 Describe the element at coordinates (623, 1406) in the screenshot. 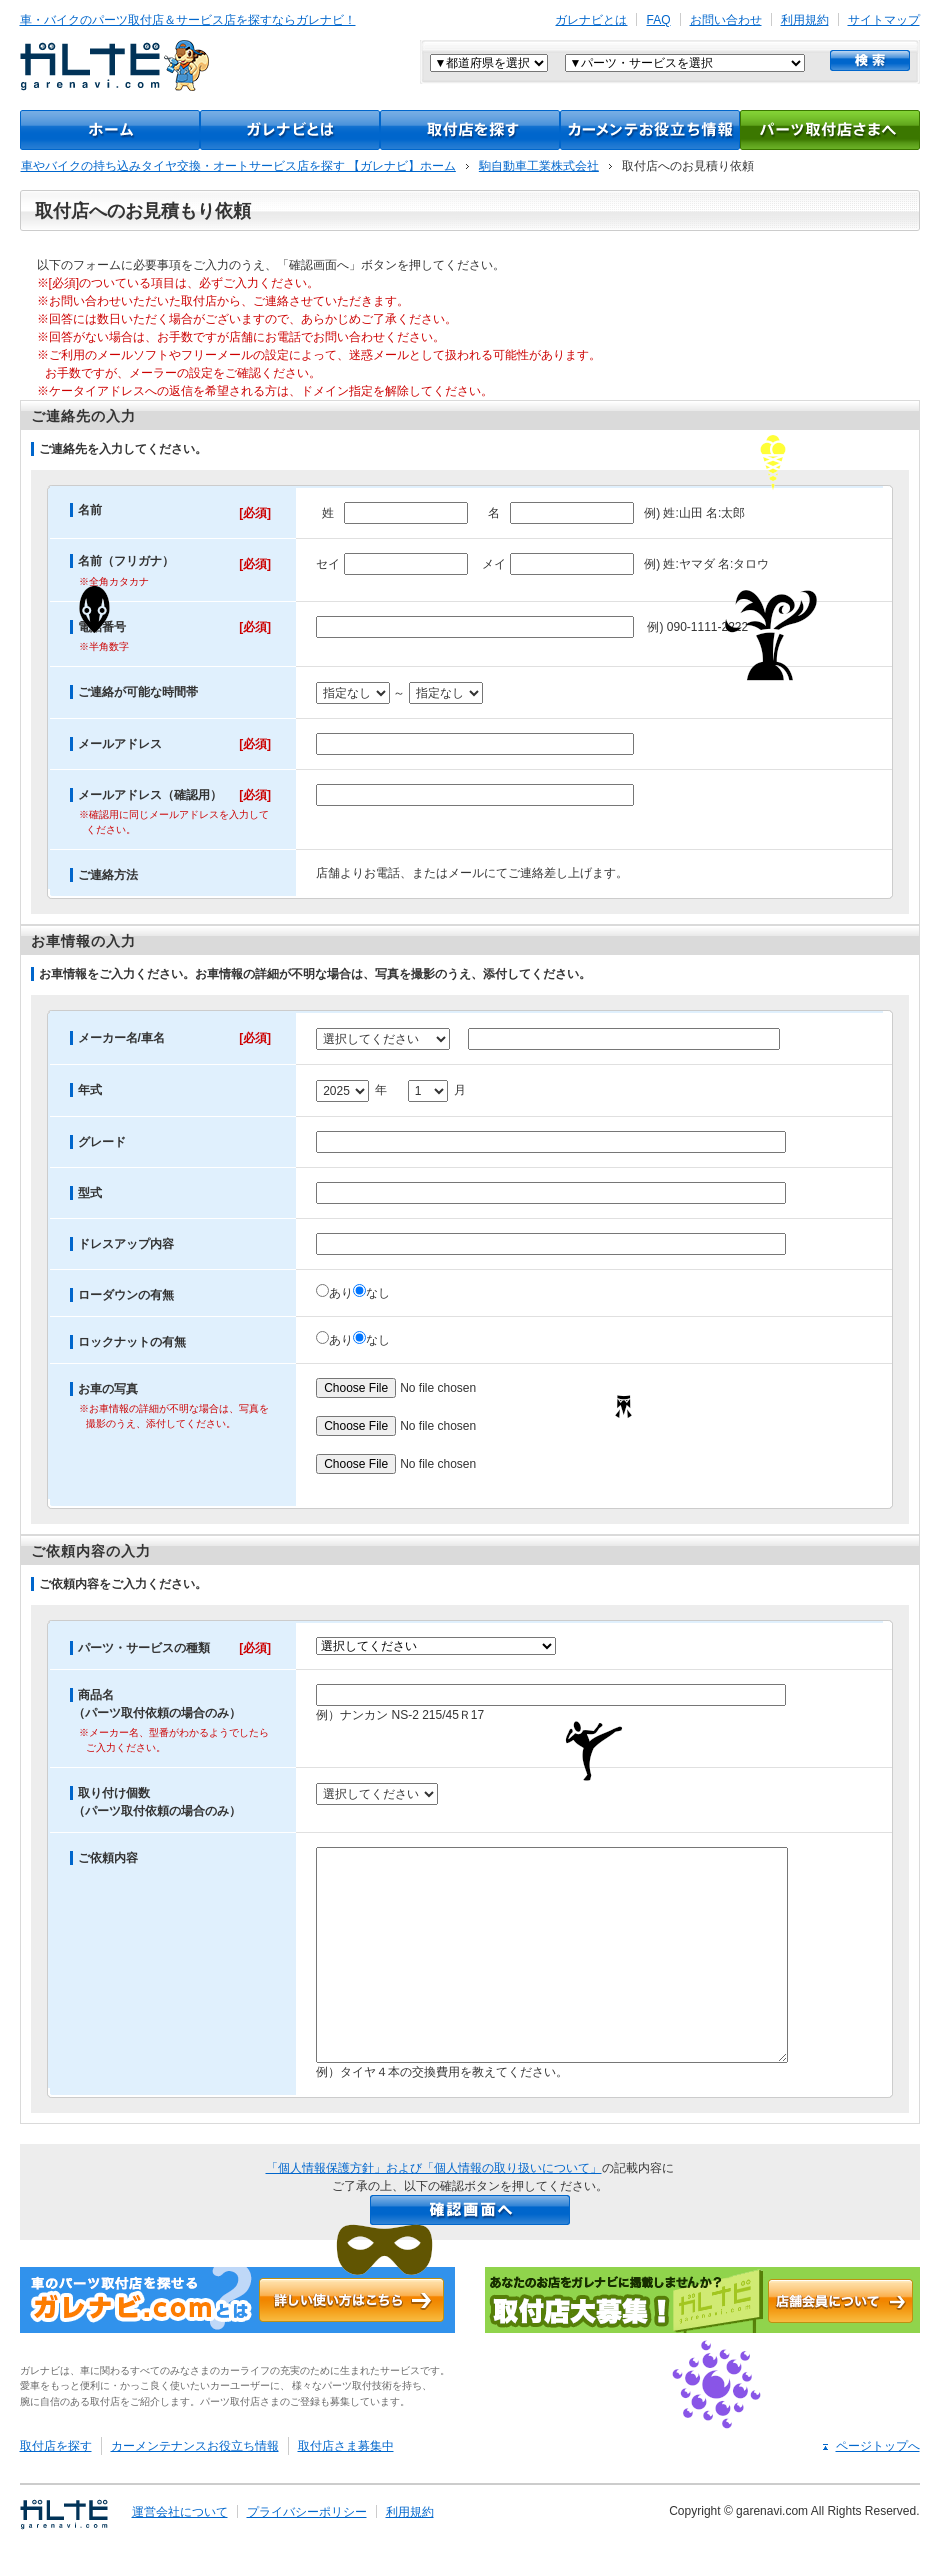

I see `indicates a revoked or lost achievement` at that location.